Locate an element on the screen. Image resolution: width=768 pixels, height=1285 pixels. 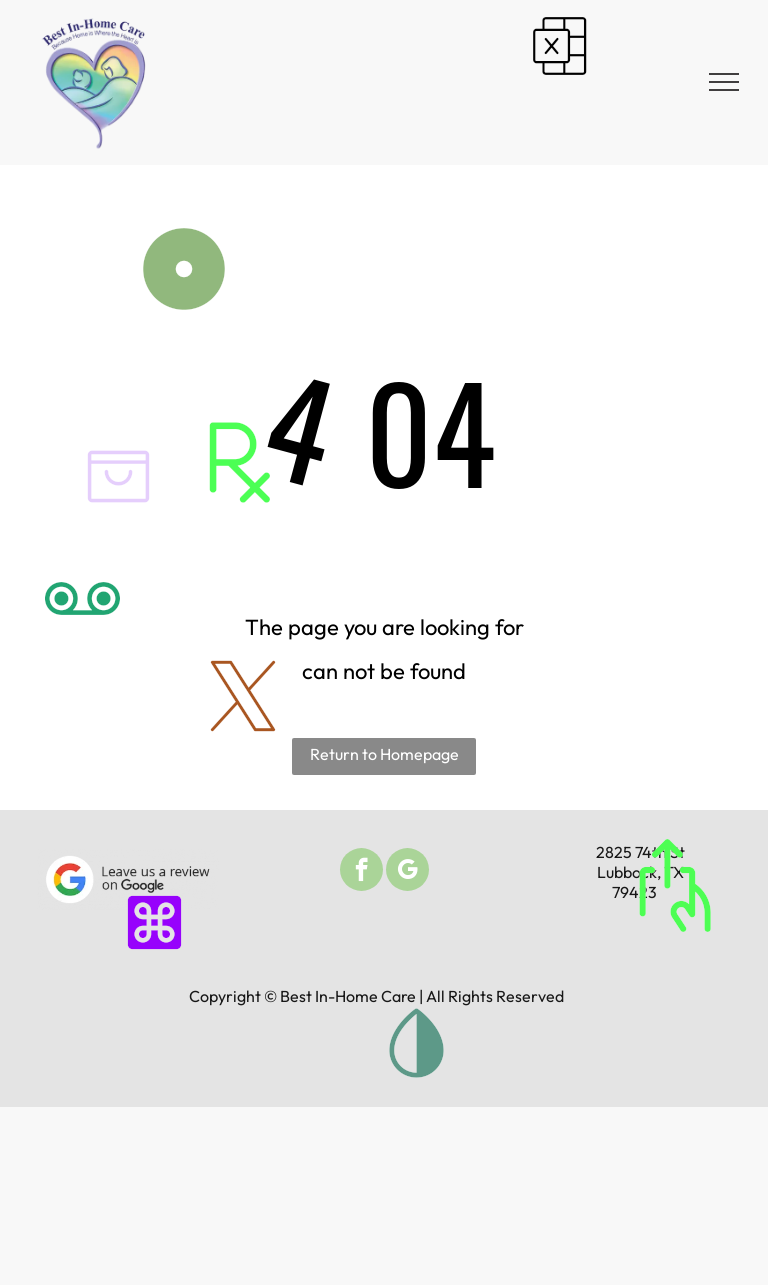
open microsoft excel is located at coordinates (562, 46).